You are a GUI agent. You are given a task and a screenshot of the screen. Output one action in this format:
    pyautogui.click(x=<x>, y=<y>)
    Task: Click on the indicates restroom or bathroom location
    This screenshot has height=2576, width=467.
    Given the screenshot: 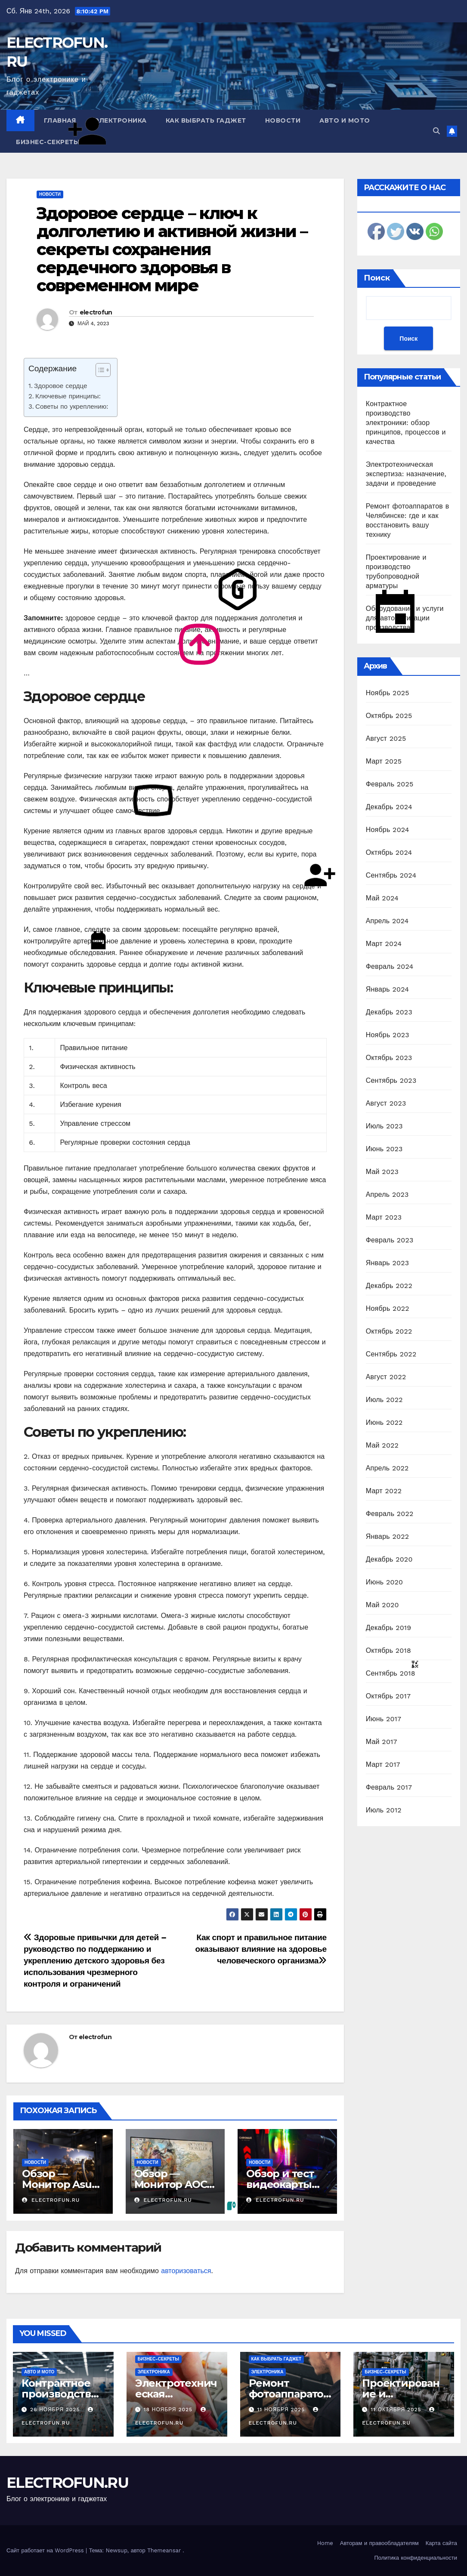 What is the action you would take?
    pyautogui.click(x=231, y=2205)
    